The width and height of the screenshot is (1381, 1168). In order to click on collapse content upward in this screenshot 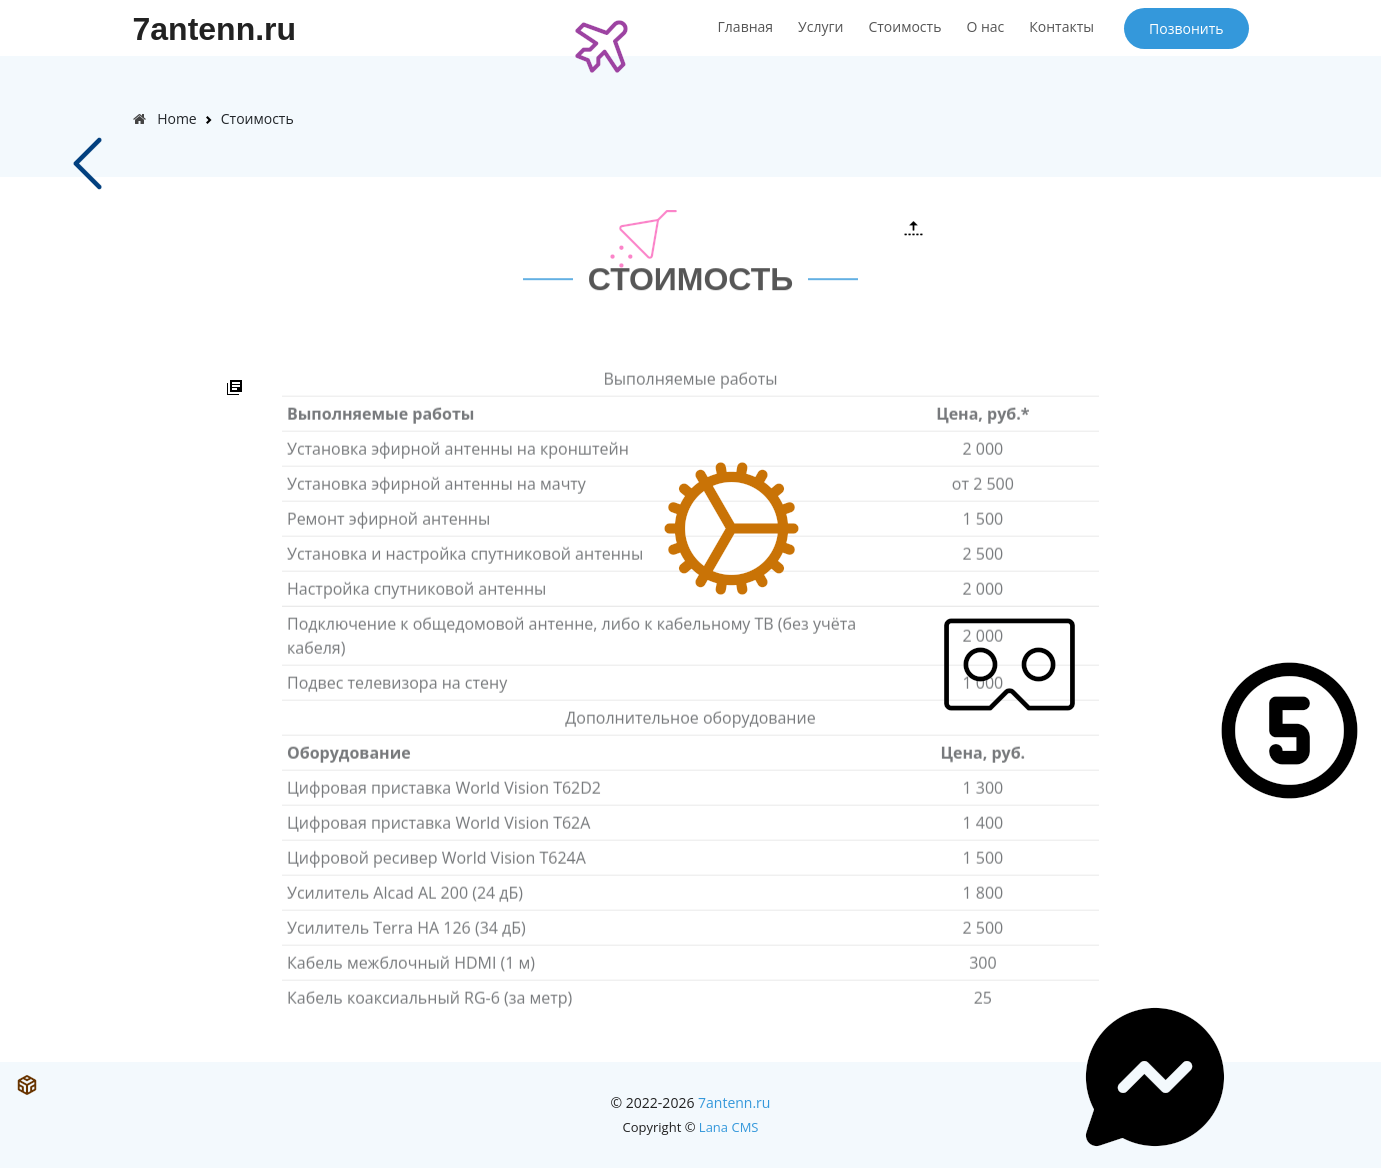, I will do `click(913, 229)`.